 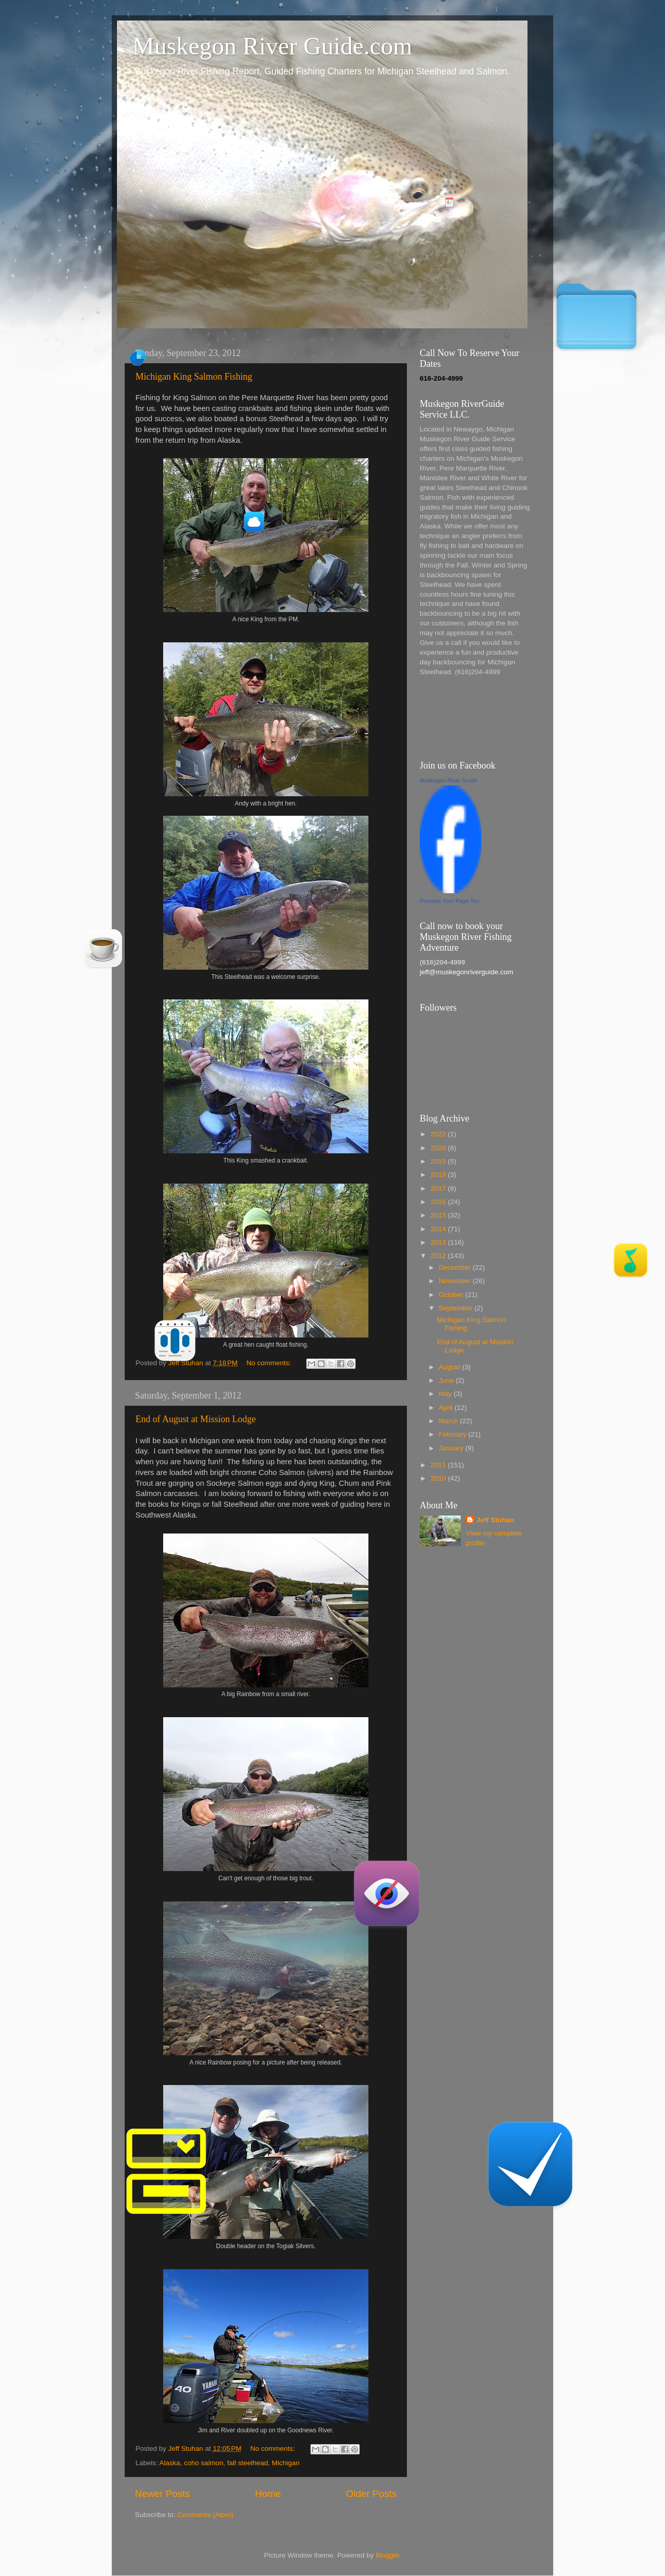 What do you see at coordinates (103, 948) in the screenshot?
I see `launch a java application` at bounding box center [103, 948].